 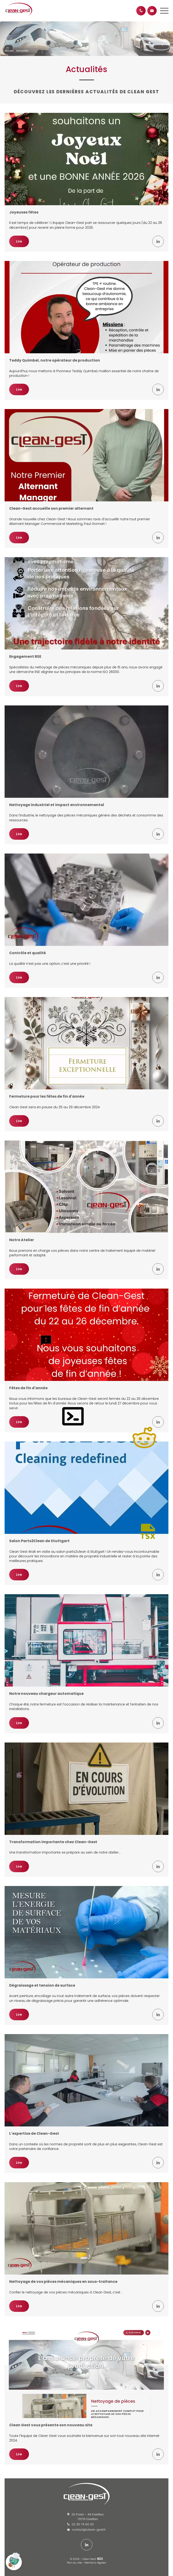 I want to click on open a TypeScript JSX file, so click(x=148, y=1532).